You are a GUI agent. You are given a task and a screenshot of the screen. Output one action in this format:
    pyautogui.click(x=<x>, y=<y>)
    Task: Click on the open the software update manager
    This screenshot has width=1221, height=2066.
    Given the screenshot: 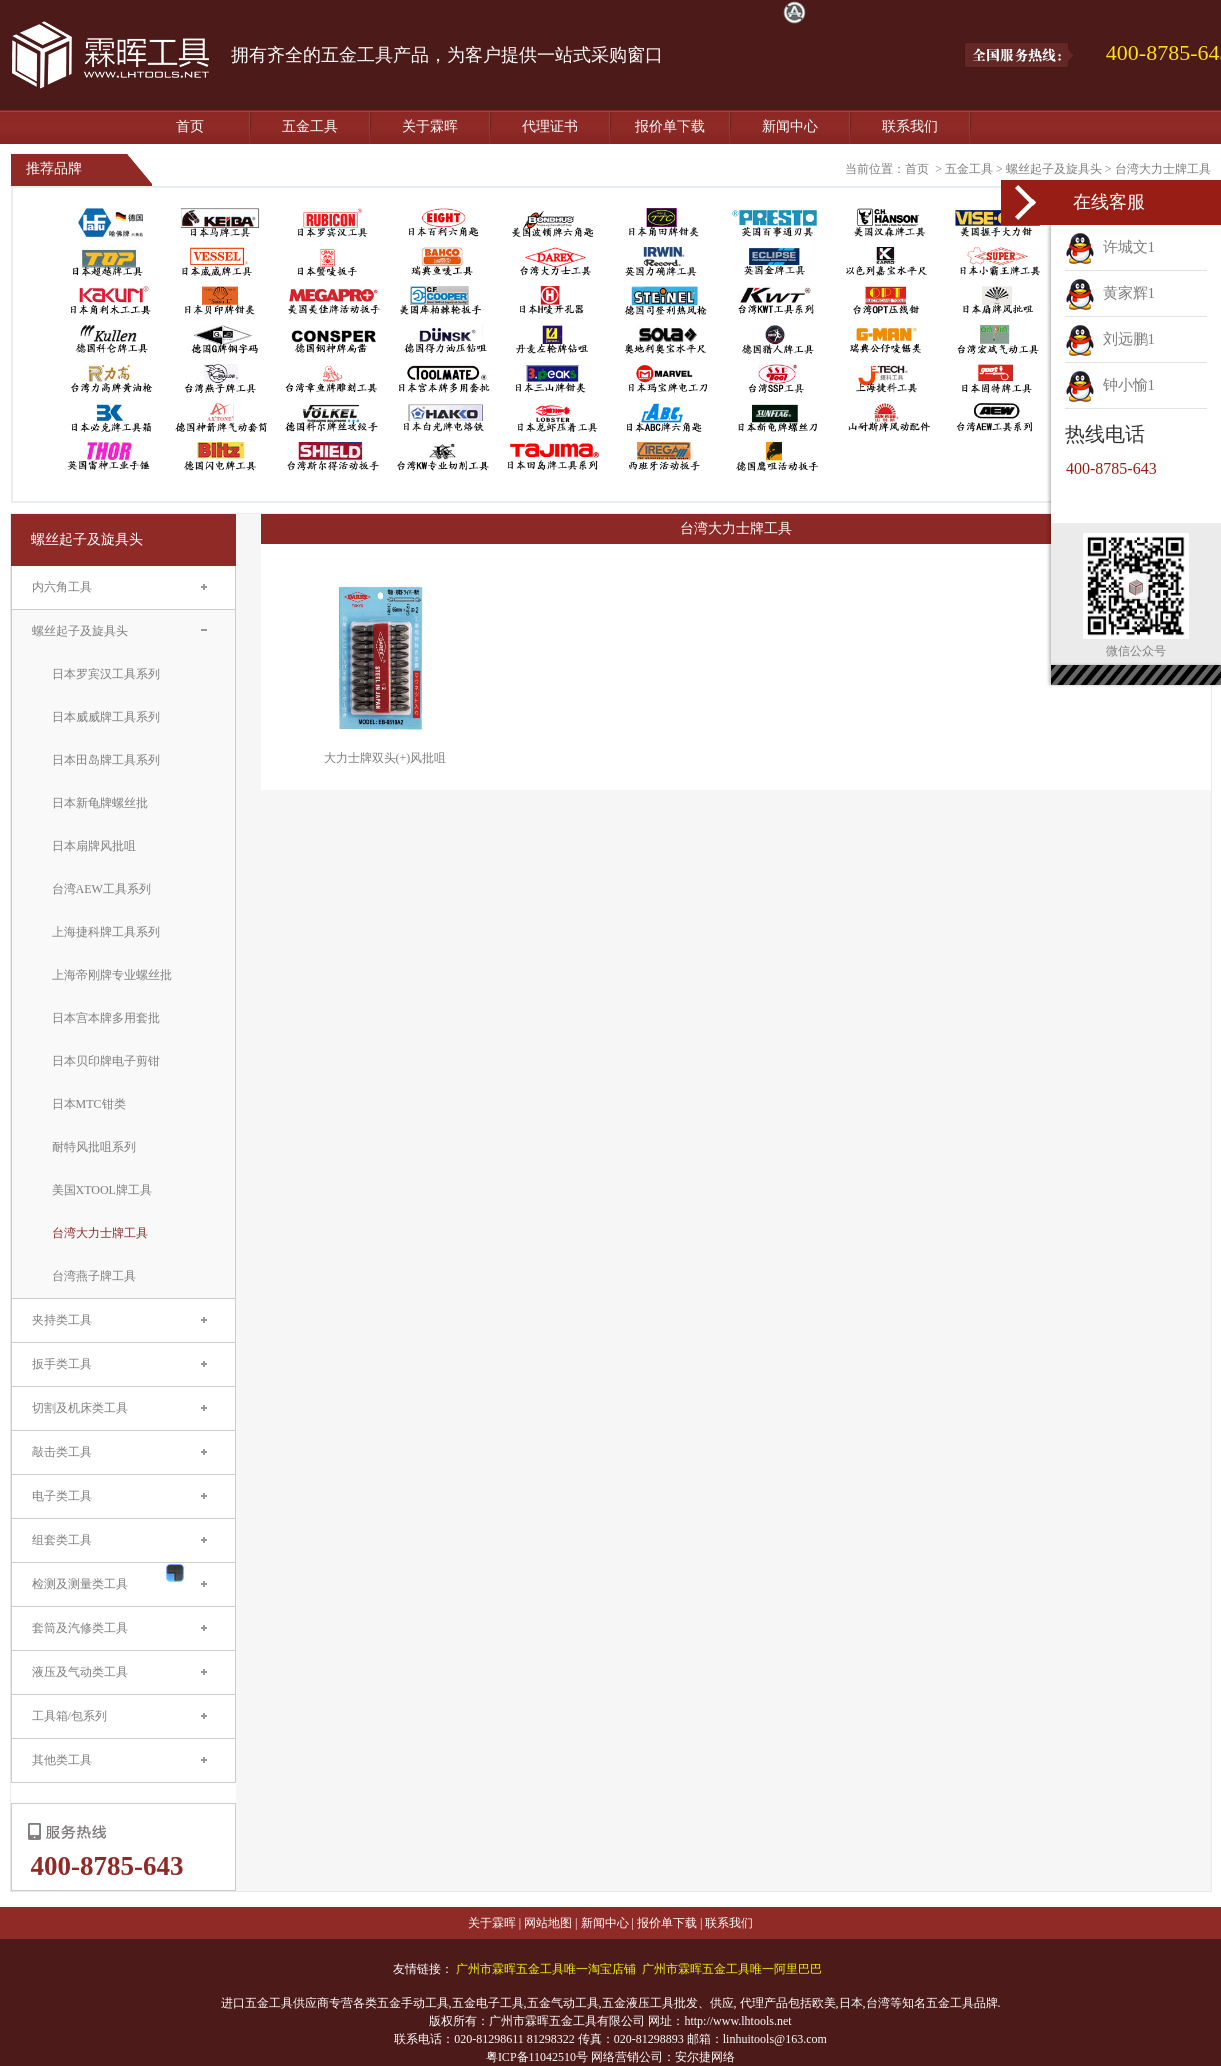 What is the action you would take?
    pyautogui.click(x=794, y=12)
    